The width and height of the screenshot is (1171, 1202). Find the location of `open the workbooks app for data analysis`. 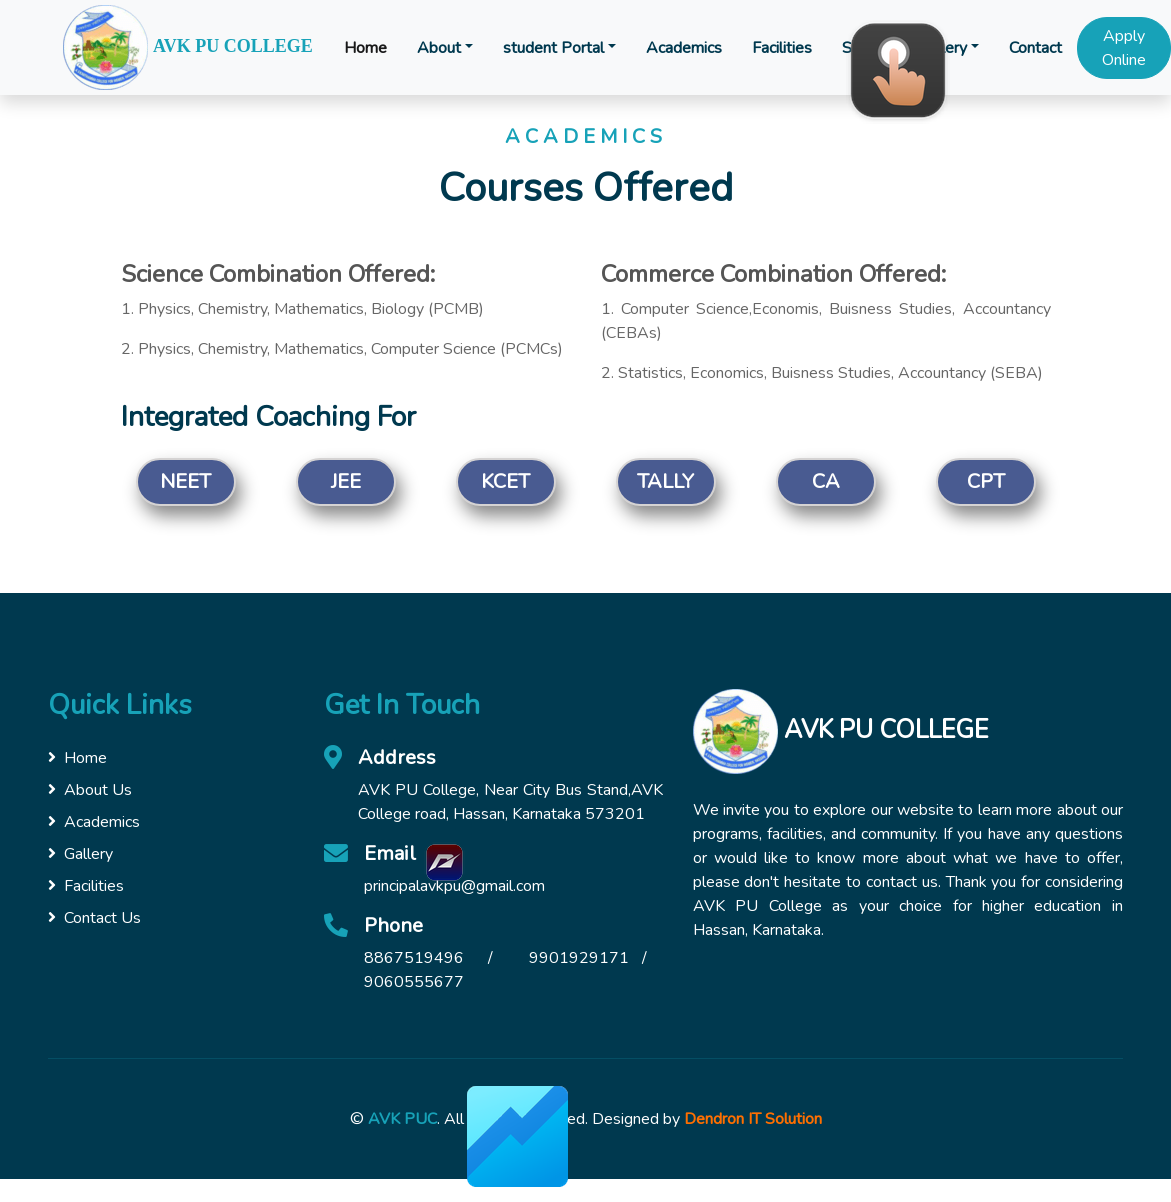

open the workbooks app for data analysis is located at coordinates (517, 1136).